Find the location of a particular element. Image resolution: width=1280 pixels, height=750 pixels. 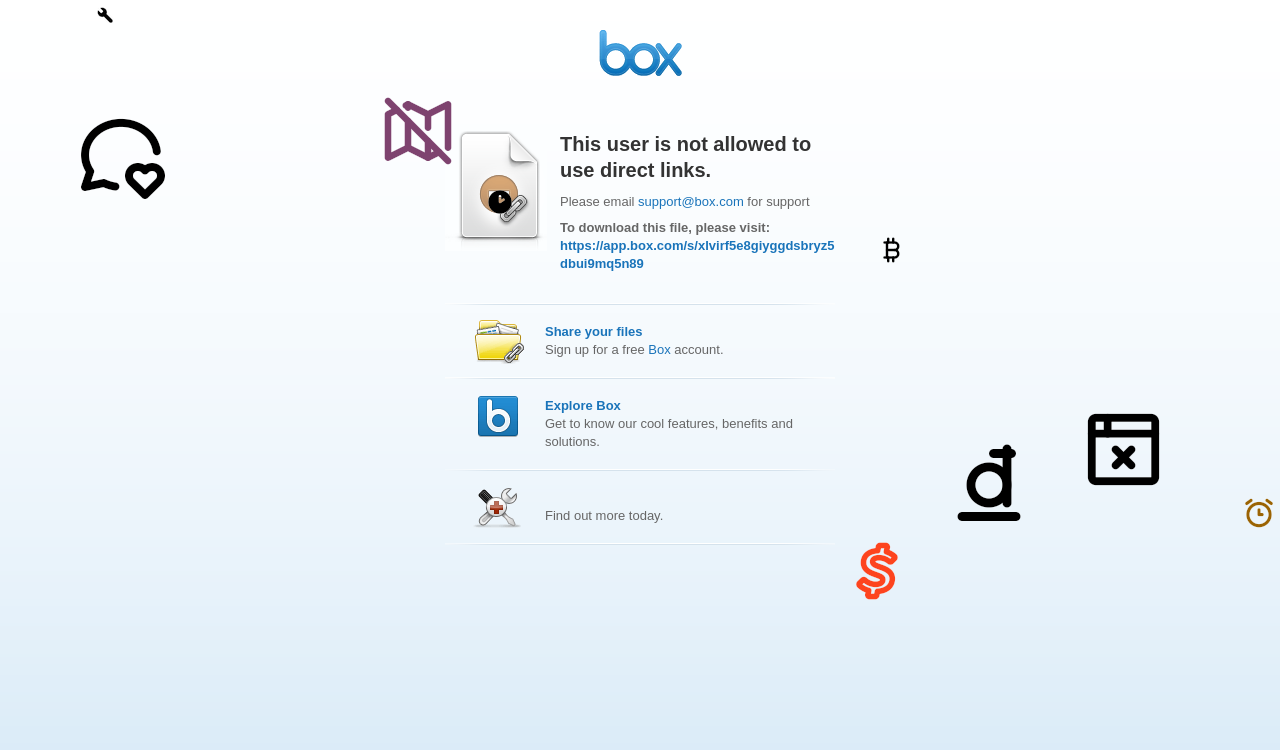

view bitcoin balance or wallet is located at coordinates (892, 250).